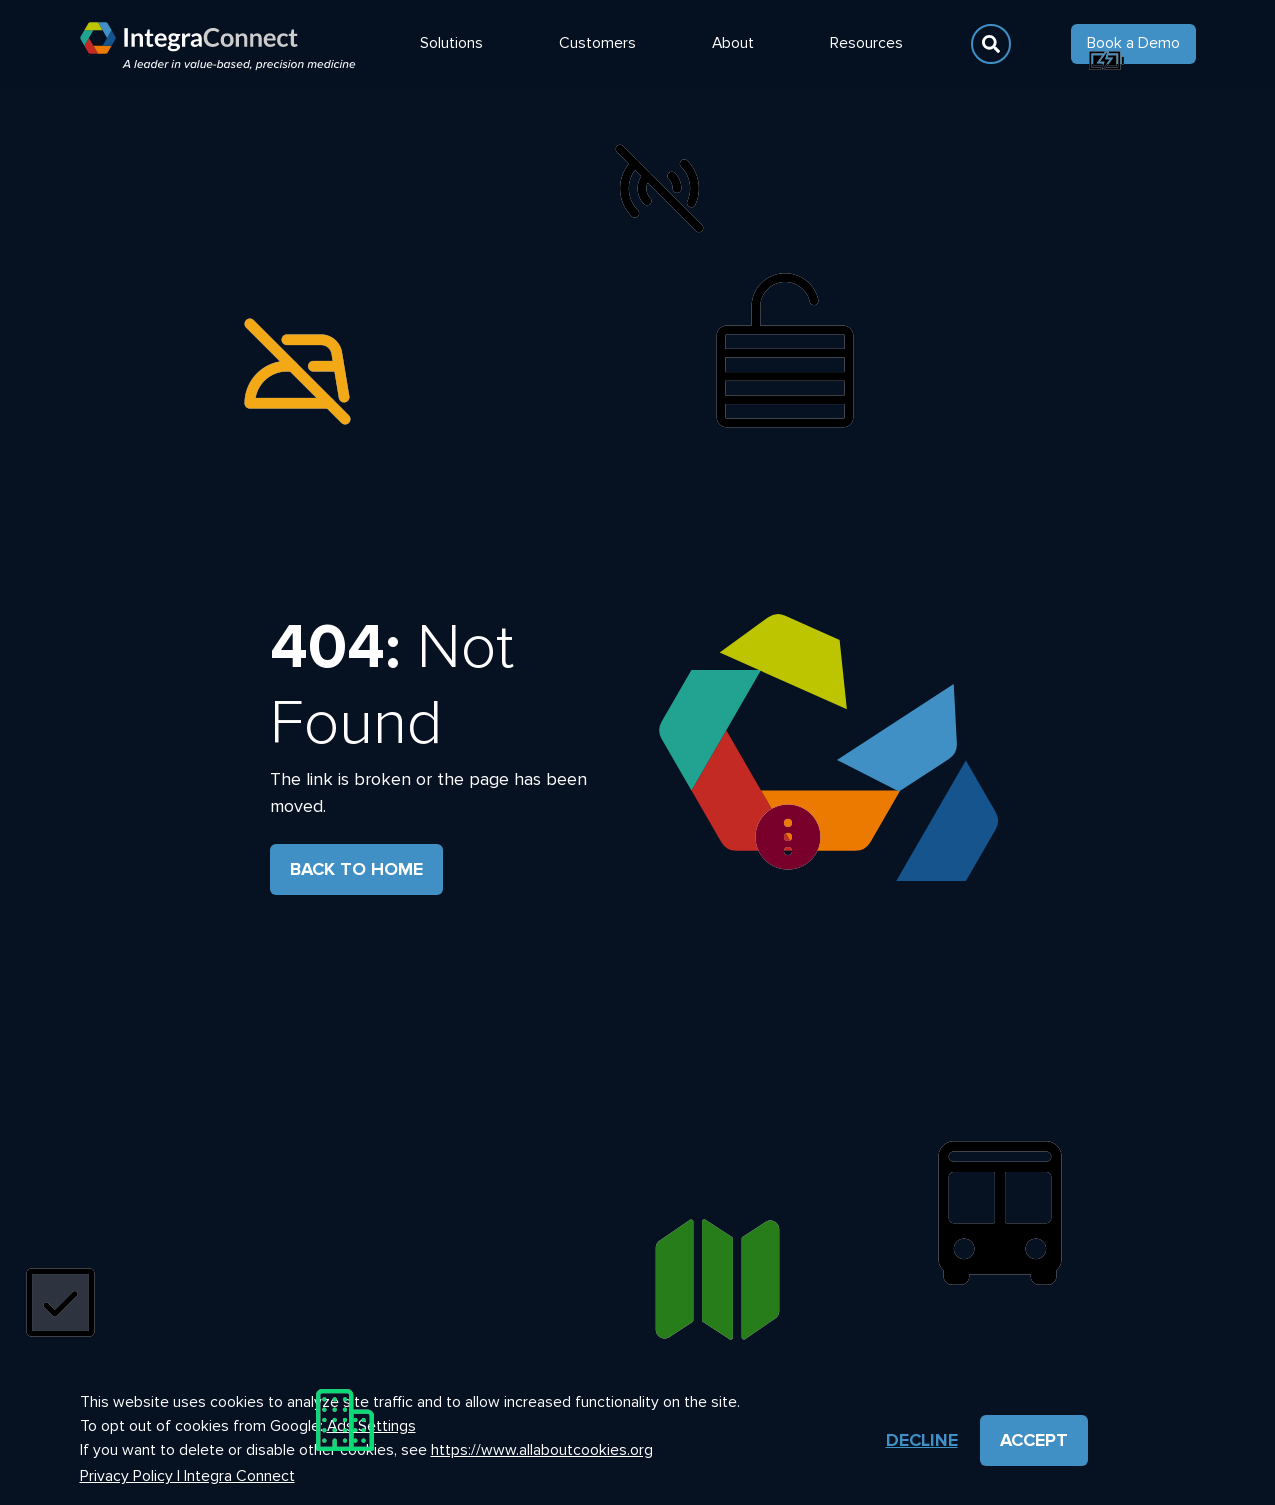  I want to click on open the map view, so click(717, 1279).